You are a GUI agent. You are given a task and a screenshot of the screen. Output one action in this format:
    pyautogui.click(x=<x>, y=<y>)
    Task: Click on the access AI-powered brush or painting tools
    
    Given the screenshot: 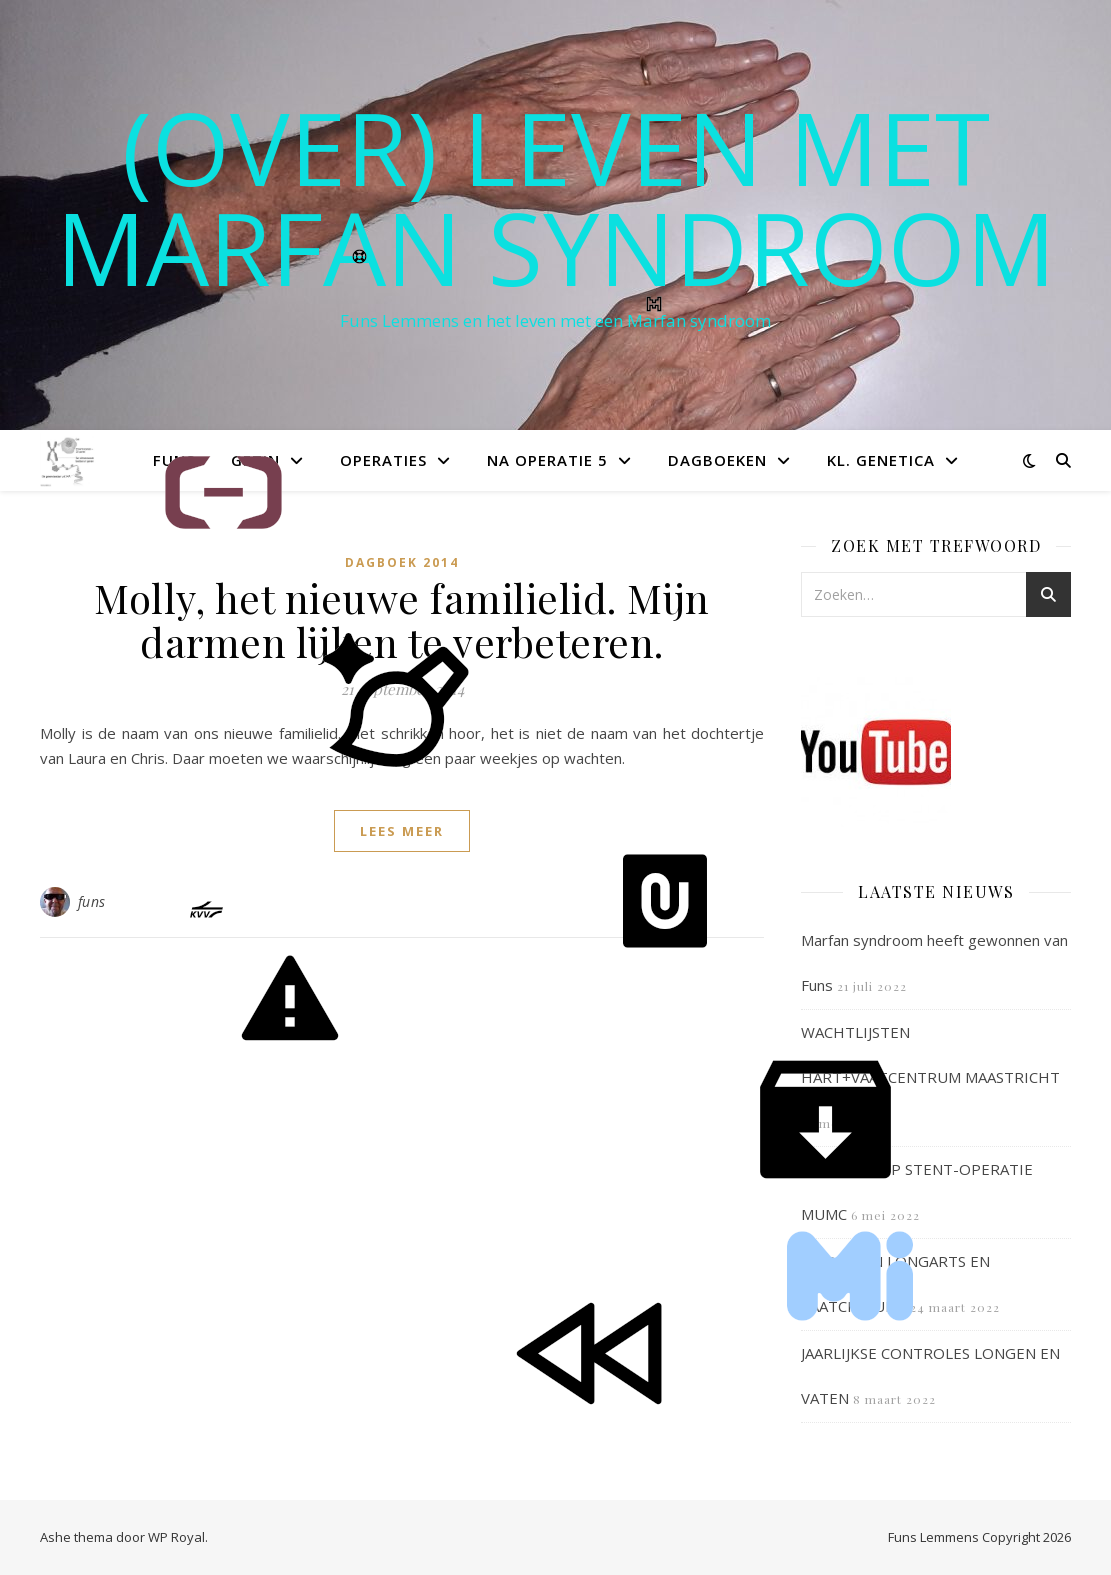 What is the action you would take?
    pyautogui.click(x=399, y=709)
    